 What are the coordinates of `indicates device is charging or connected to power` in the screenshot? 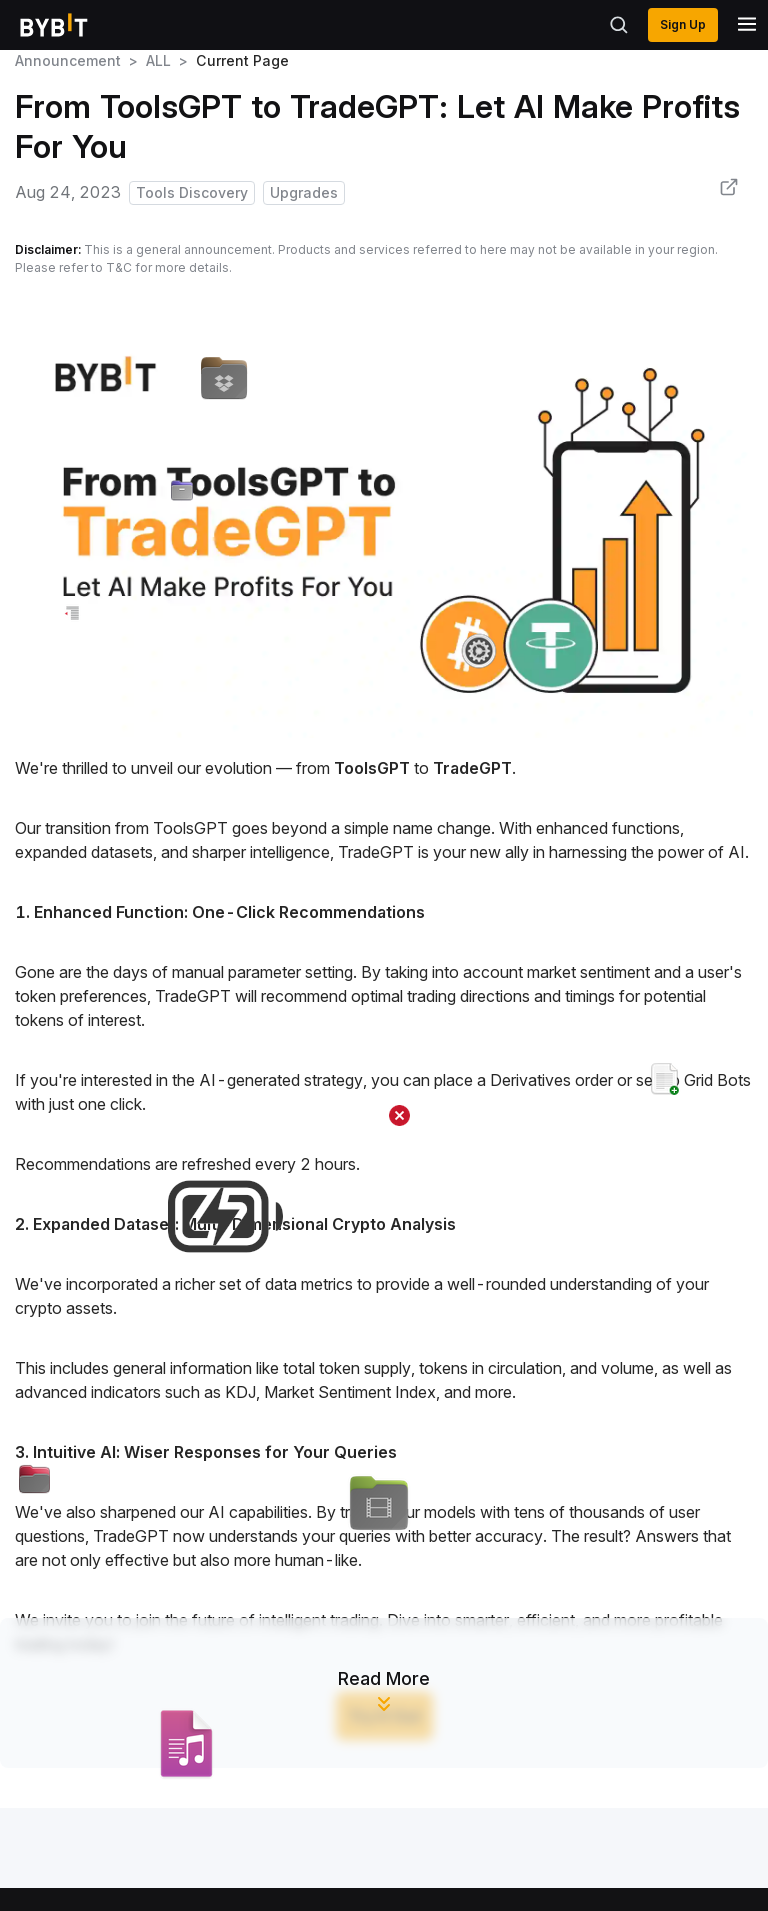 It's located at (225, 1216).